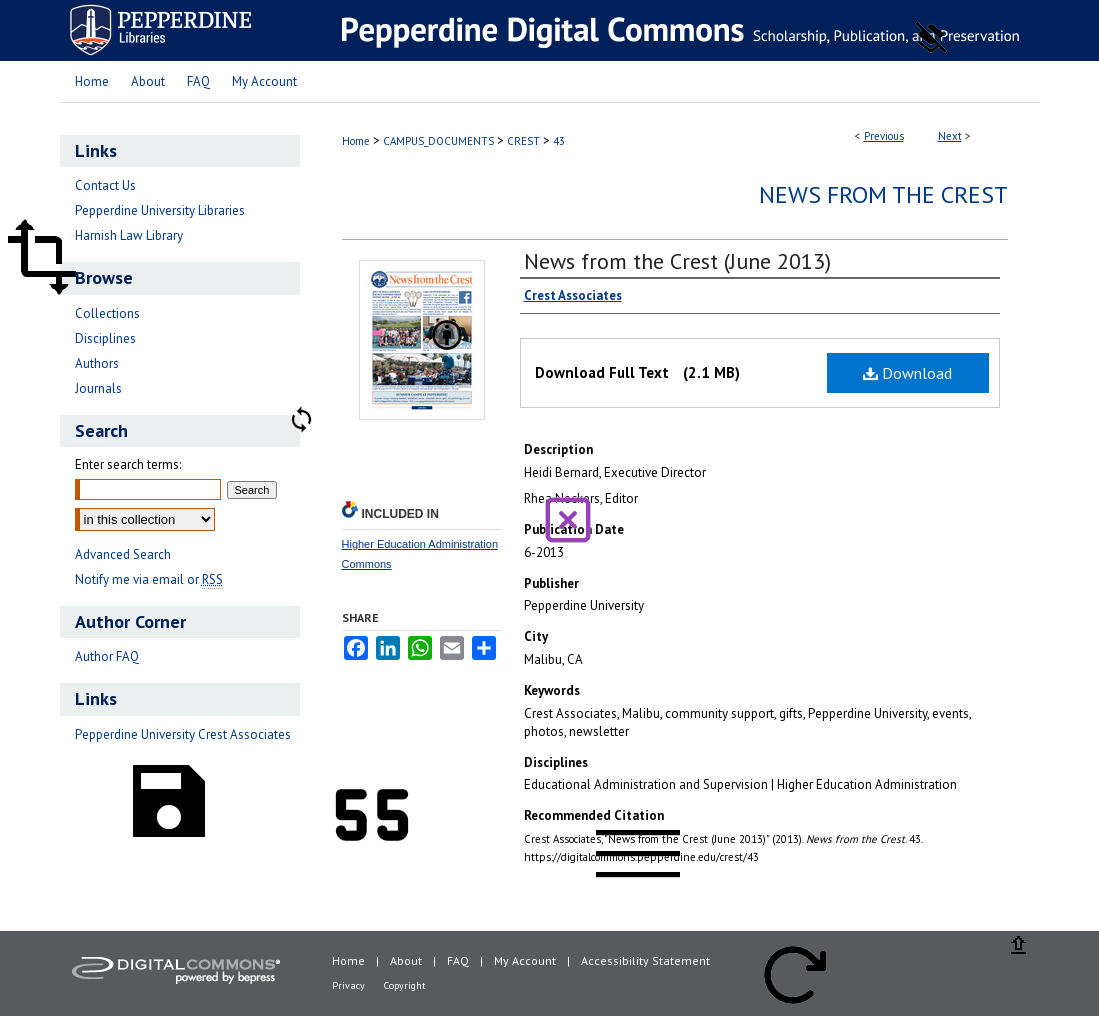  I want to click on refresh or reload content, so click(793, 975).